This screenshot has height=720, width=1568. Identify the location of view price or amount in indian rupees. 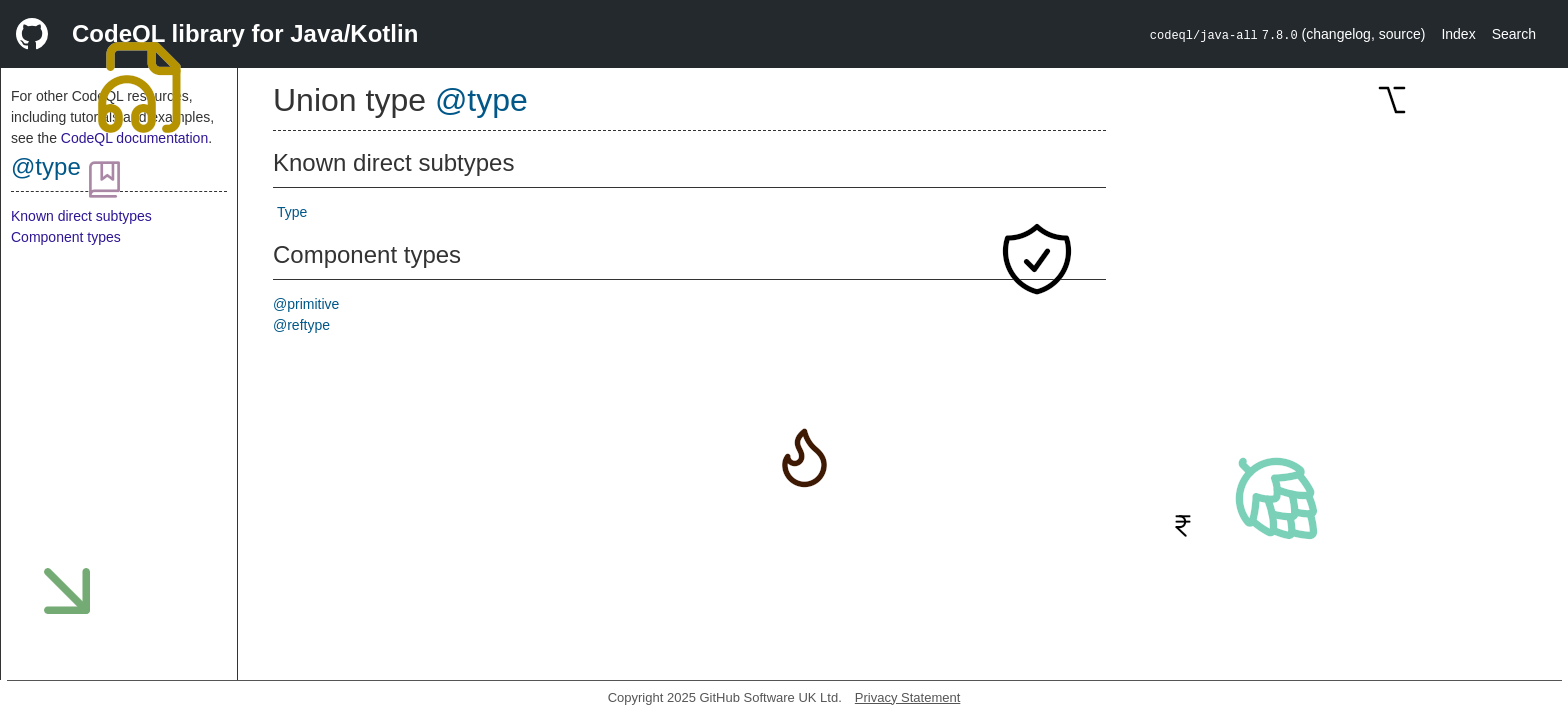
(1183, 526).